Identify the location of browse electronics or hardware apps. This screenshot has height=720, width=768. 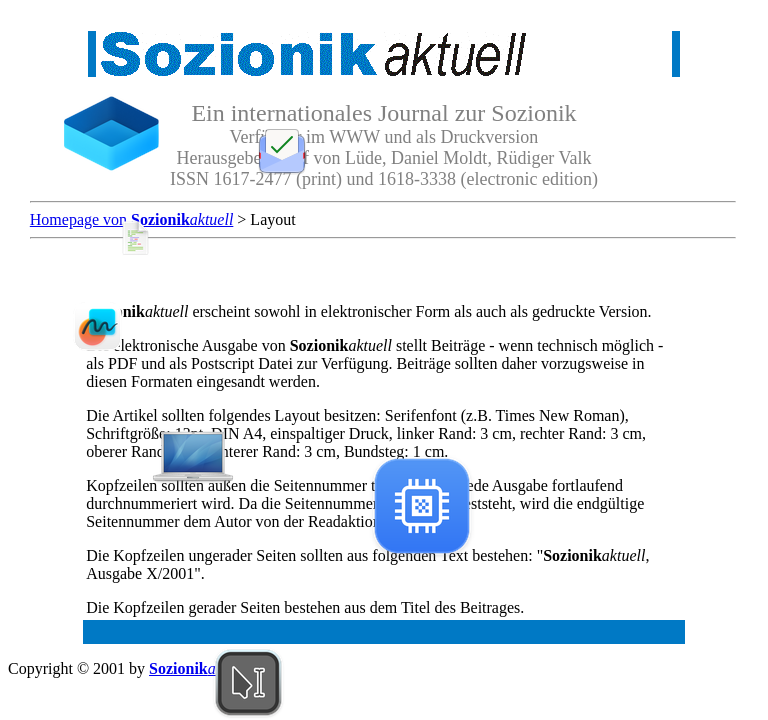
(422, 506).